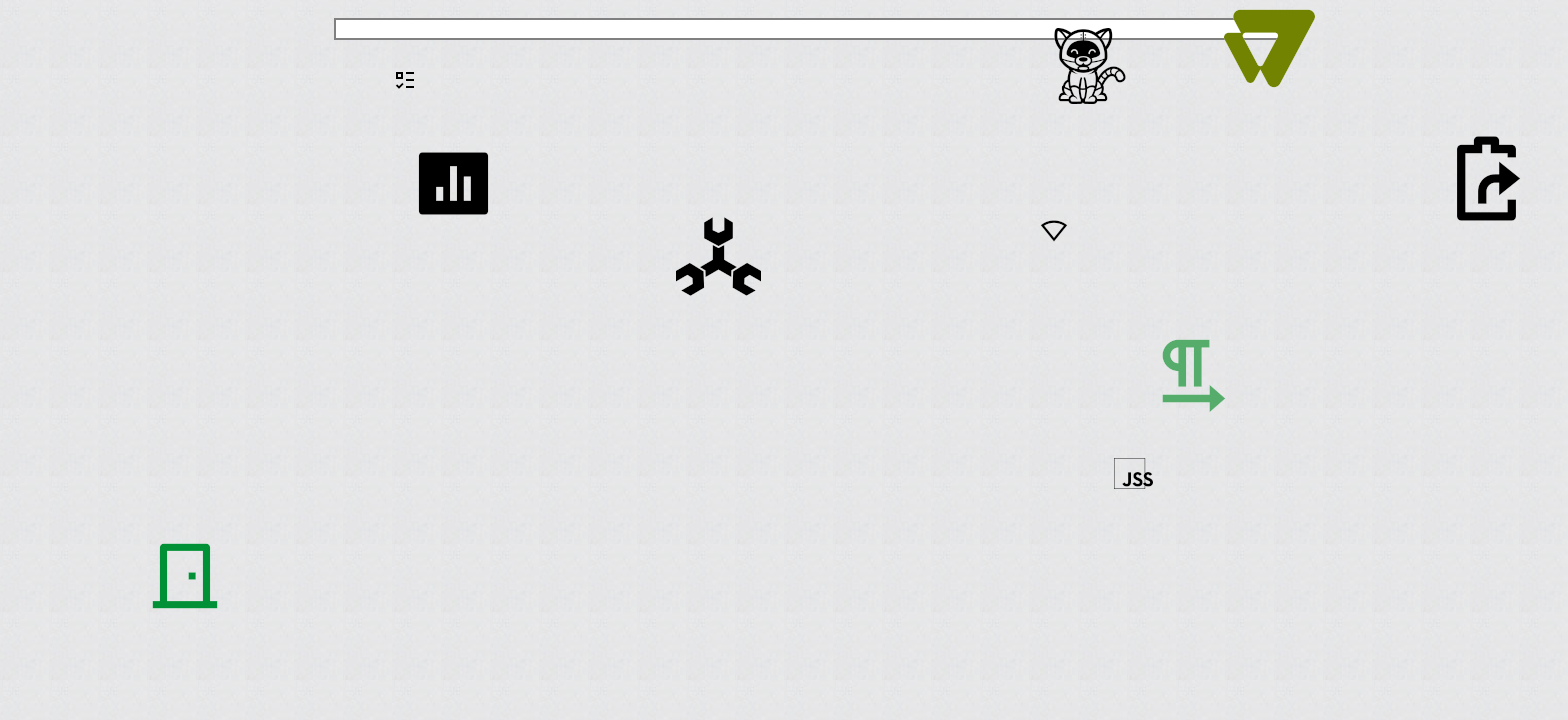  Describe the element at coordinates (718, 256) in the screenshot. I see `google cloud spanner database service logo` at that location.